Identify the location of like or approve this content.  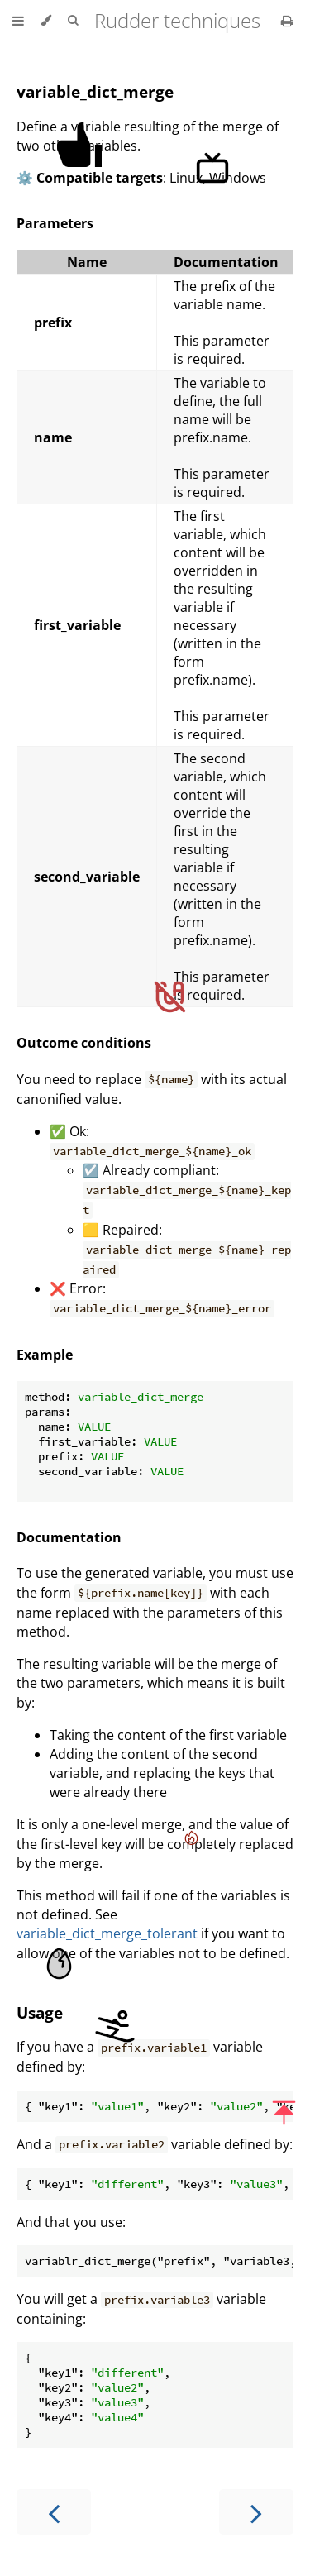
(79, 145).